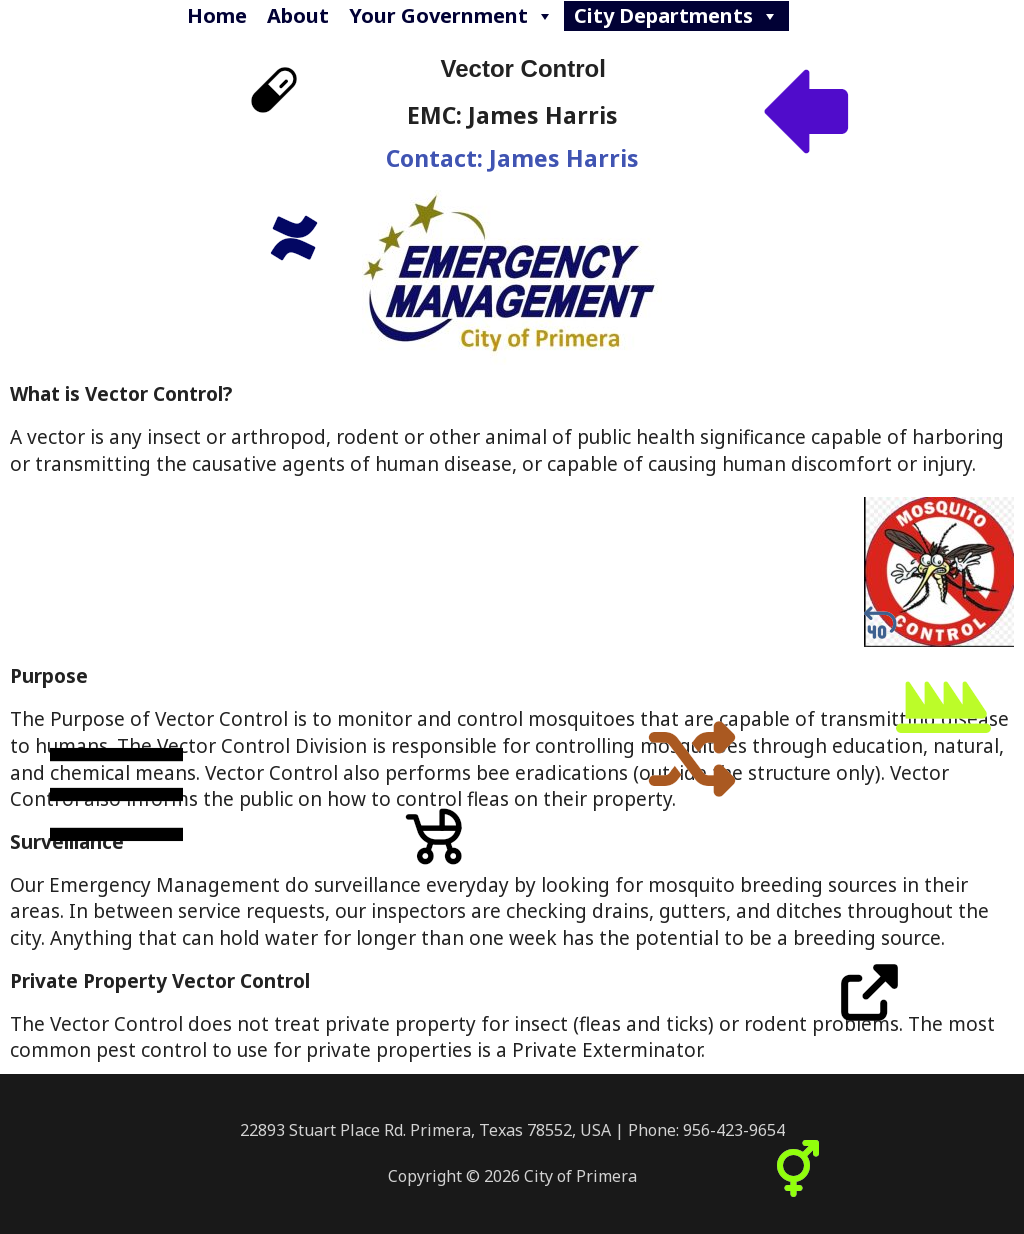 The height and width of the screenshot is (1234, 1024). I want to click on indicates a road hazard or spike strip ahead, so click(943, 704).